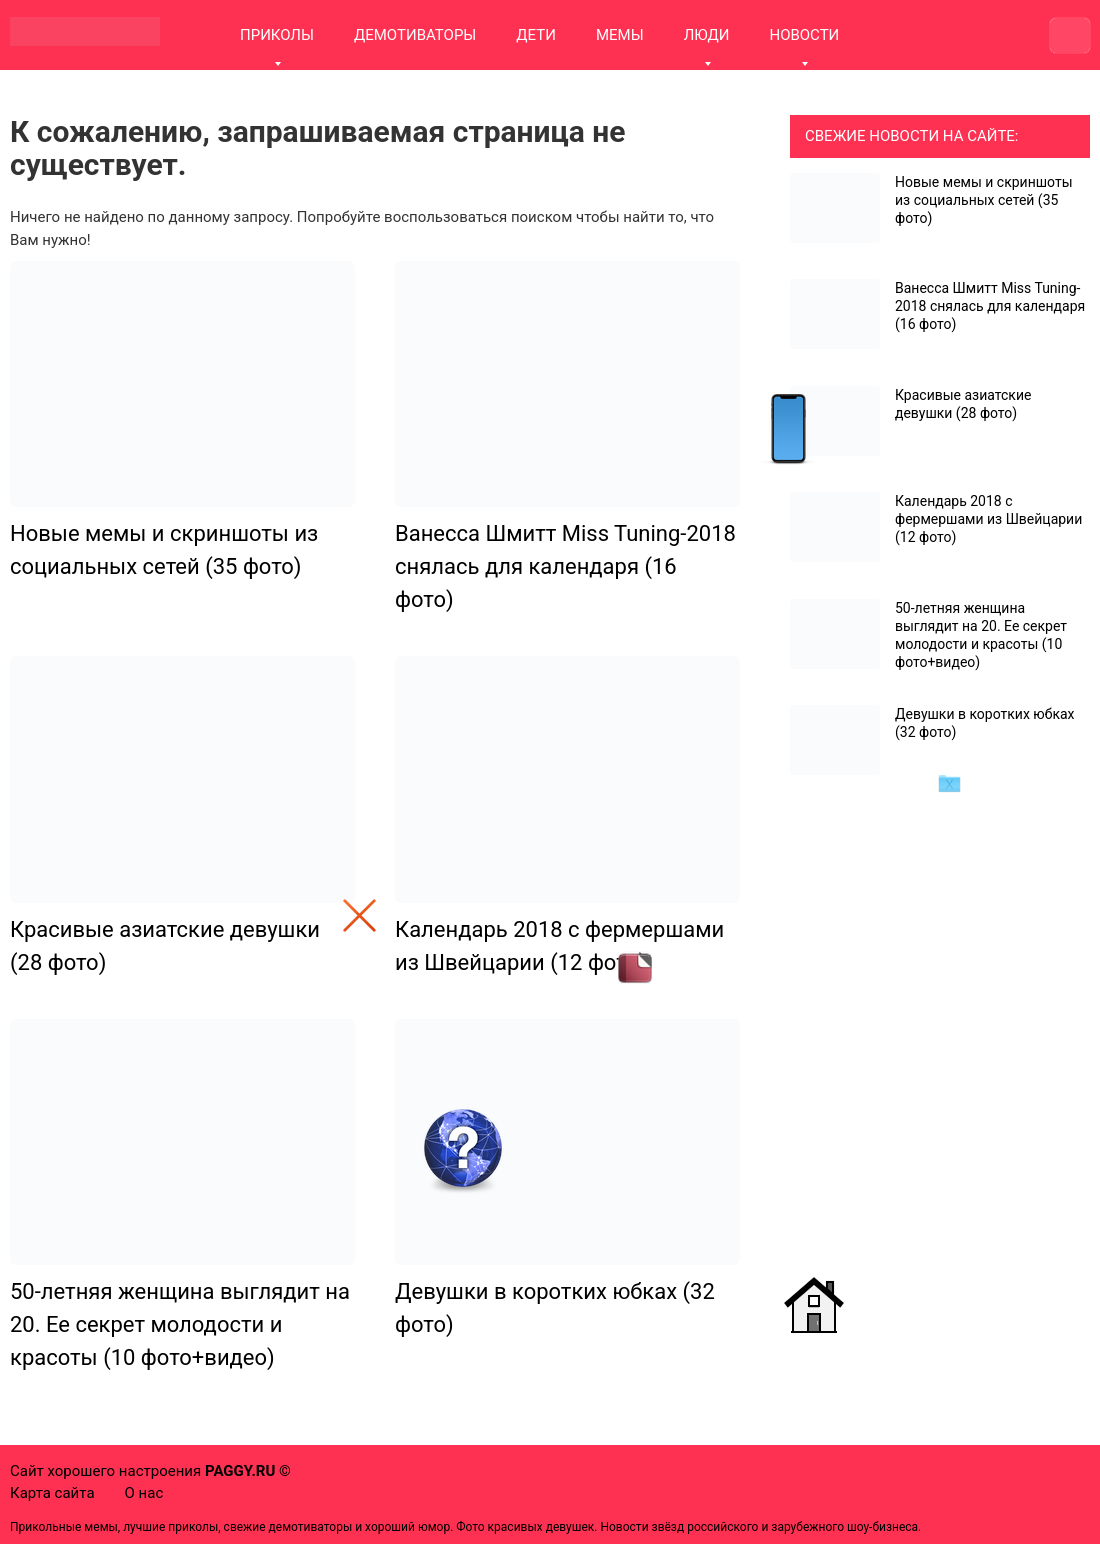 This screenshot has height=1544, width=1100. I want to click on connect to a network or server, so click(463, 1148).